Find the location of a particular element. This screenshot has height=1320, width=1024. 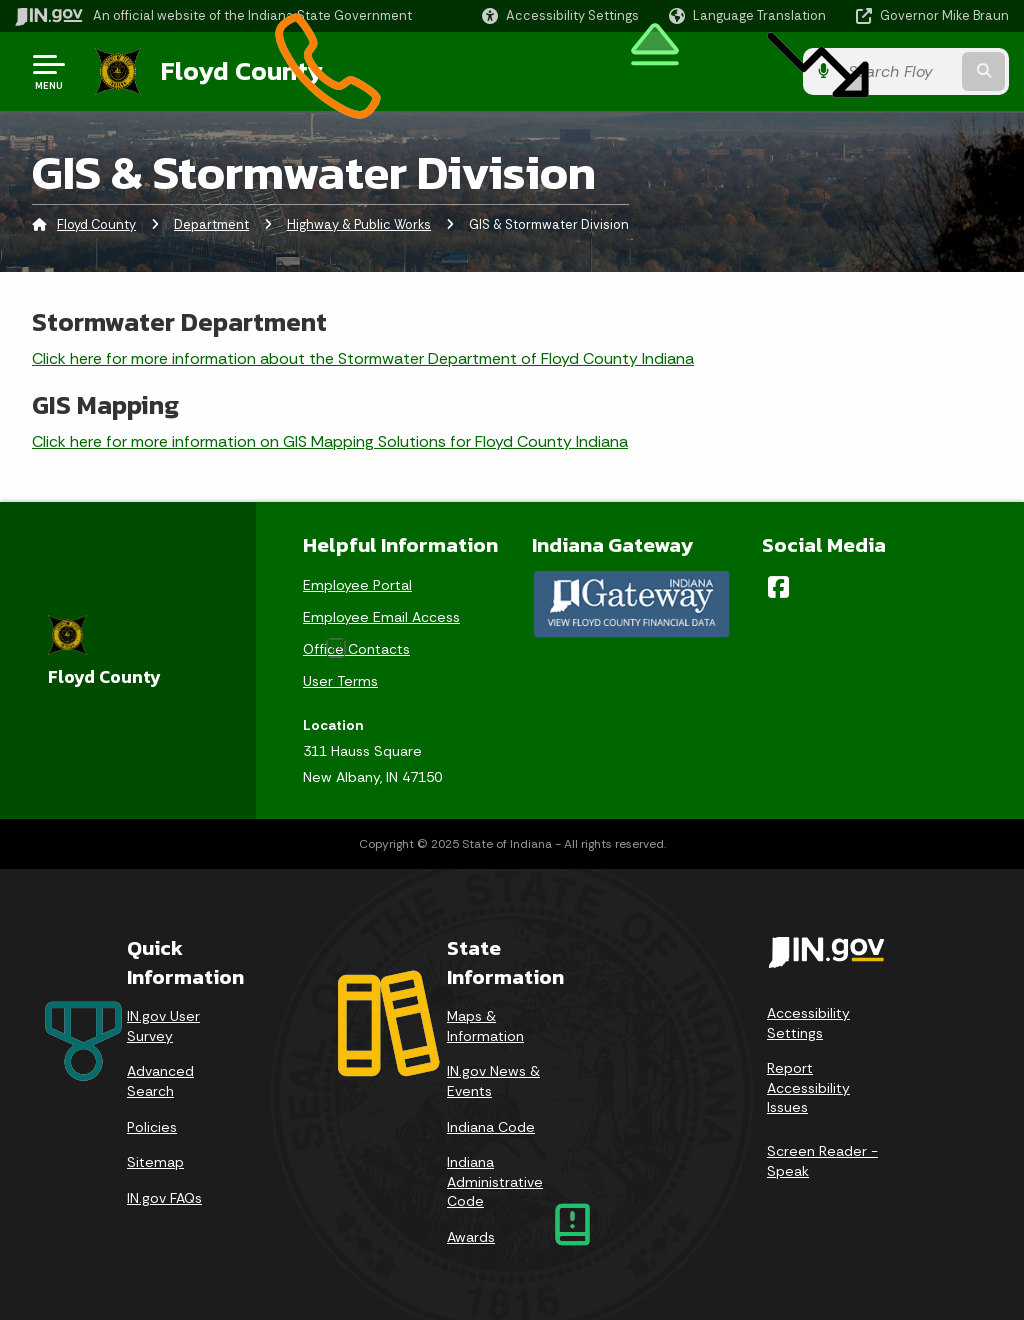

make a phone call is located at coordinates (328, 66).